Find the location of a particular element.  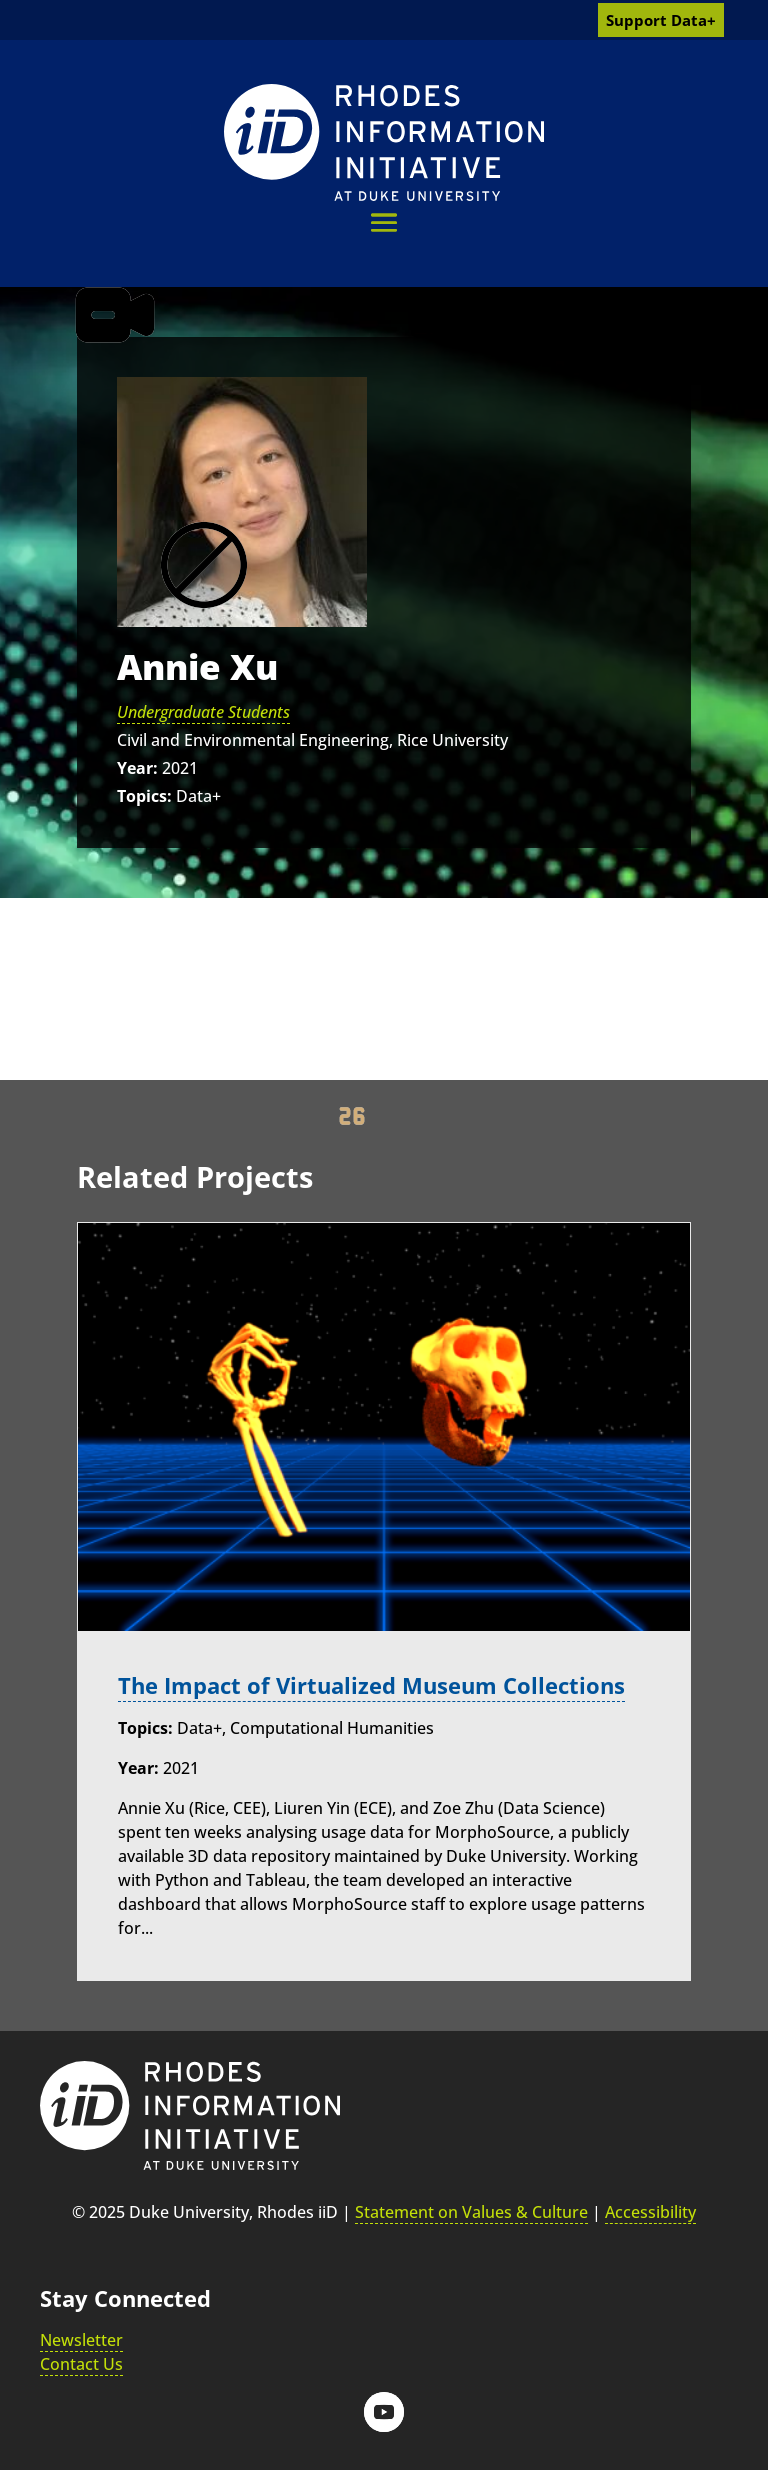

adjust contrast or brightness settings is located at coordinates (204, 565).